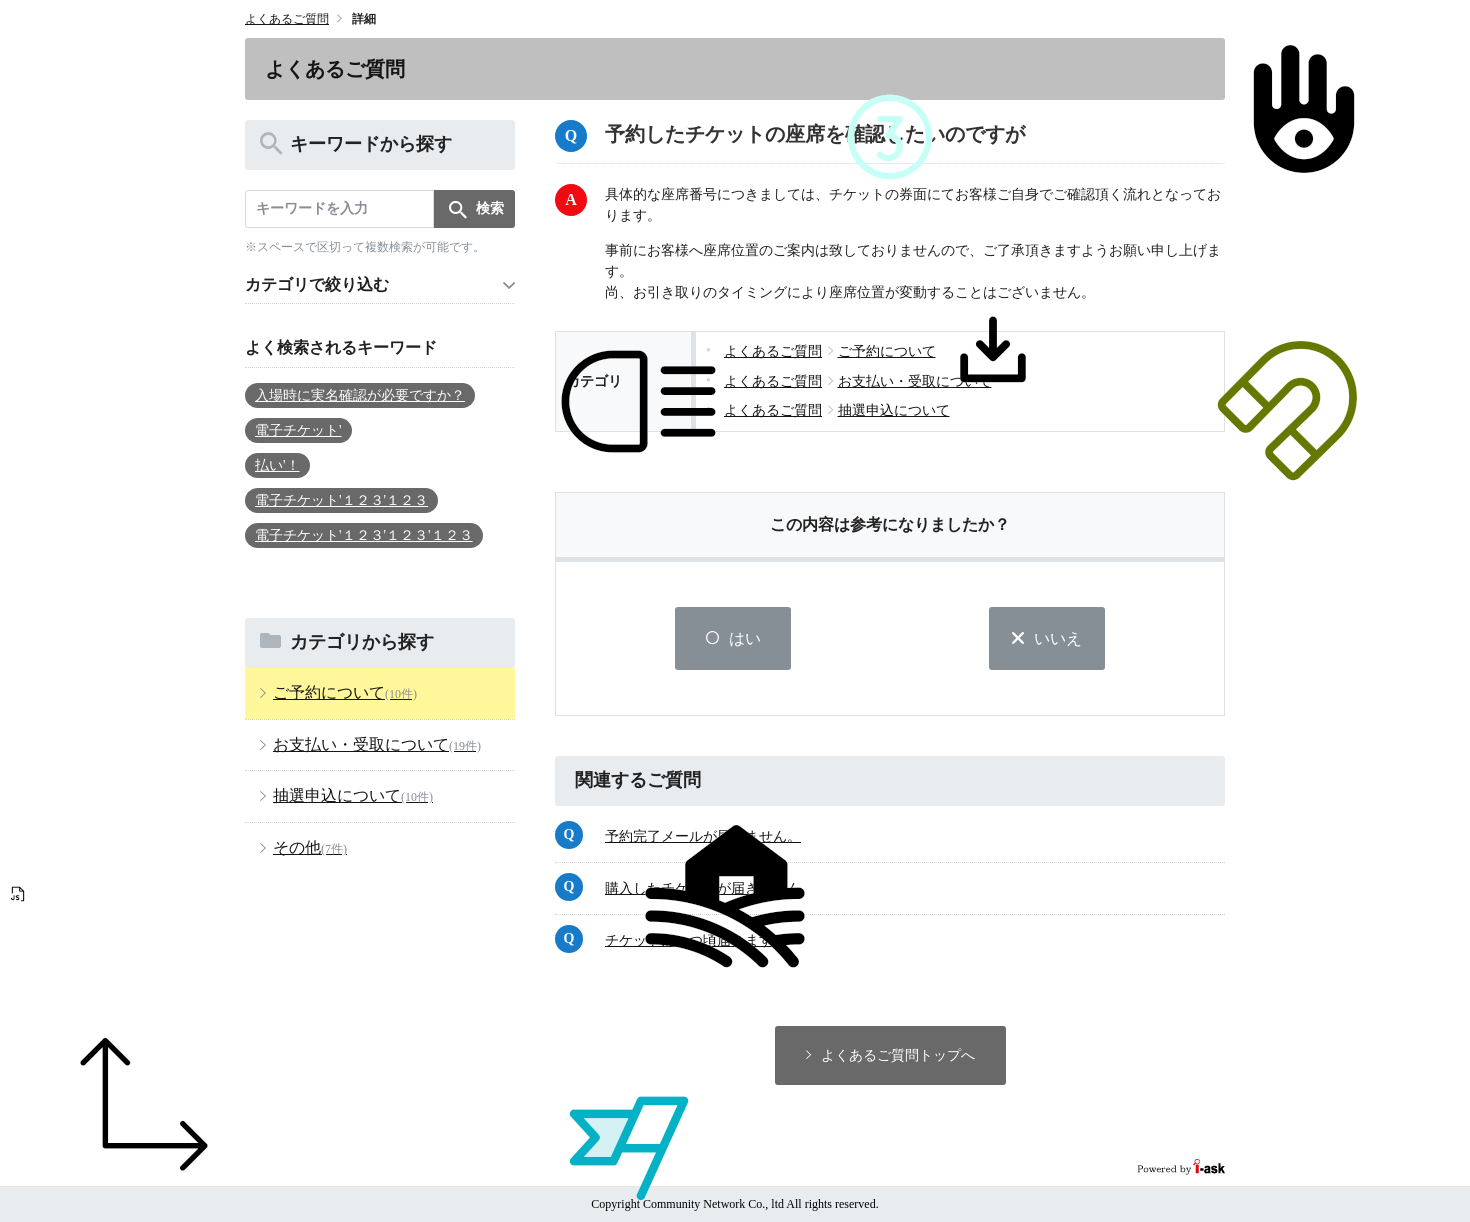 The width and height of the screenshot is (1470, 1222). Describe the element at coordinates (138, 1101) in the screenshot. I see `vector path with two anchor points` at that location.